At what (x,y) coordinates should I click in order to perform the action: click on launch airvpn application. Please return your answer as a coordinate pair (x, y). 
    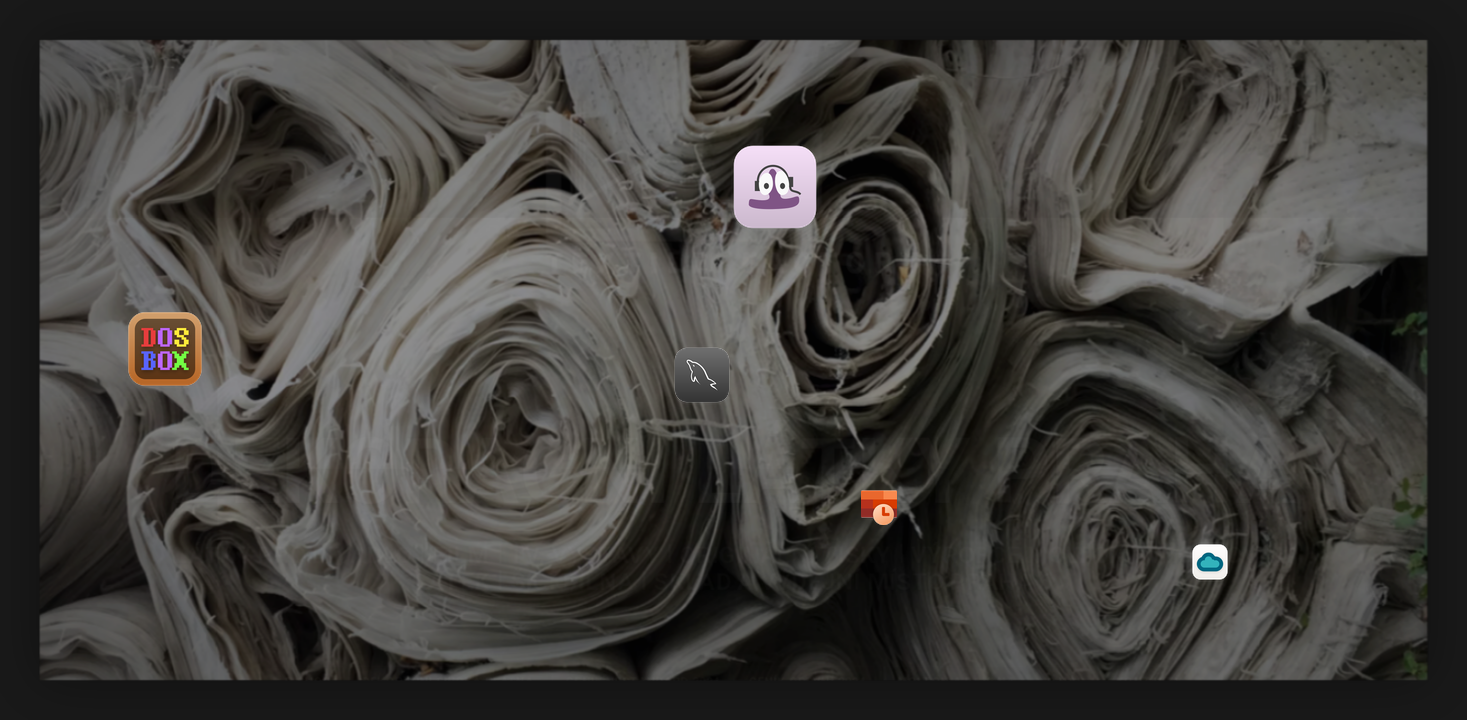
    Looking at the image, I should click on (1210, 562).